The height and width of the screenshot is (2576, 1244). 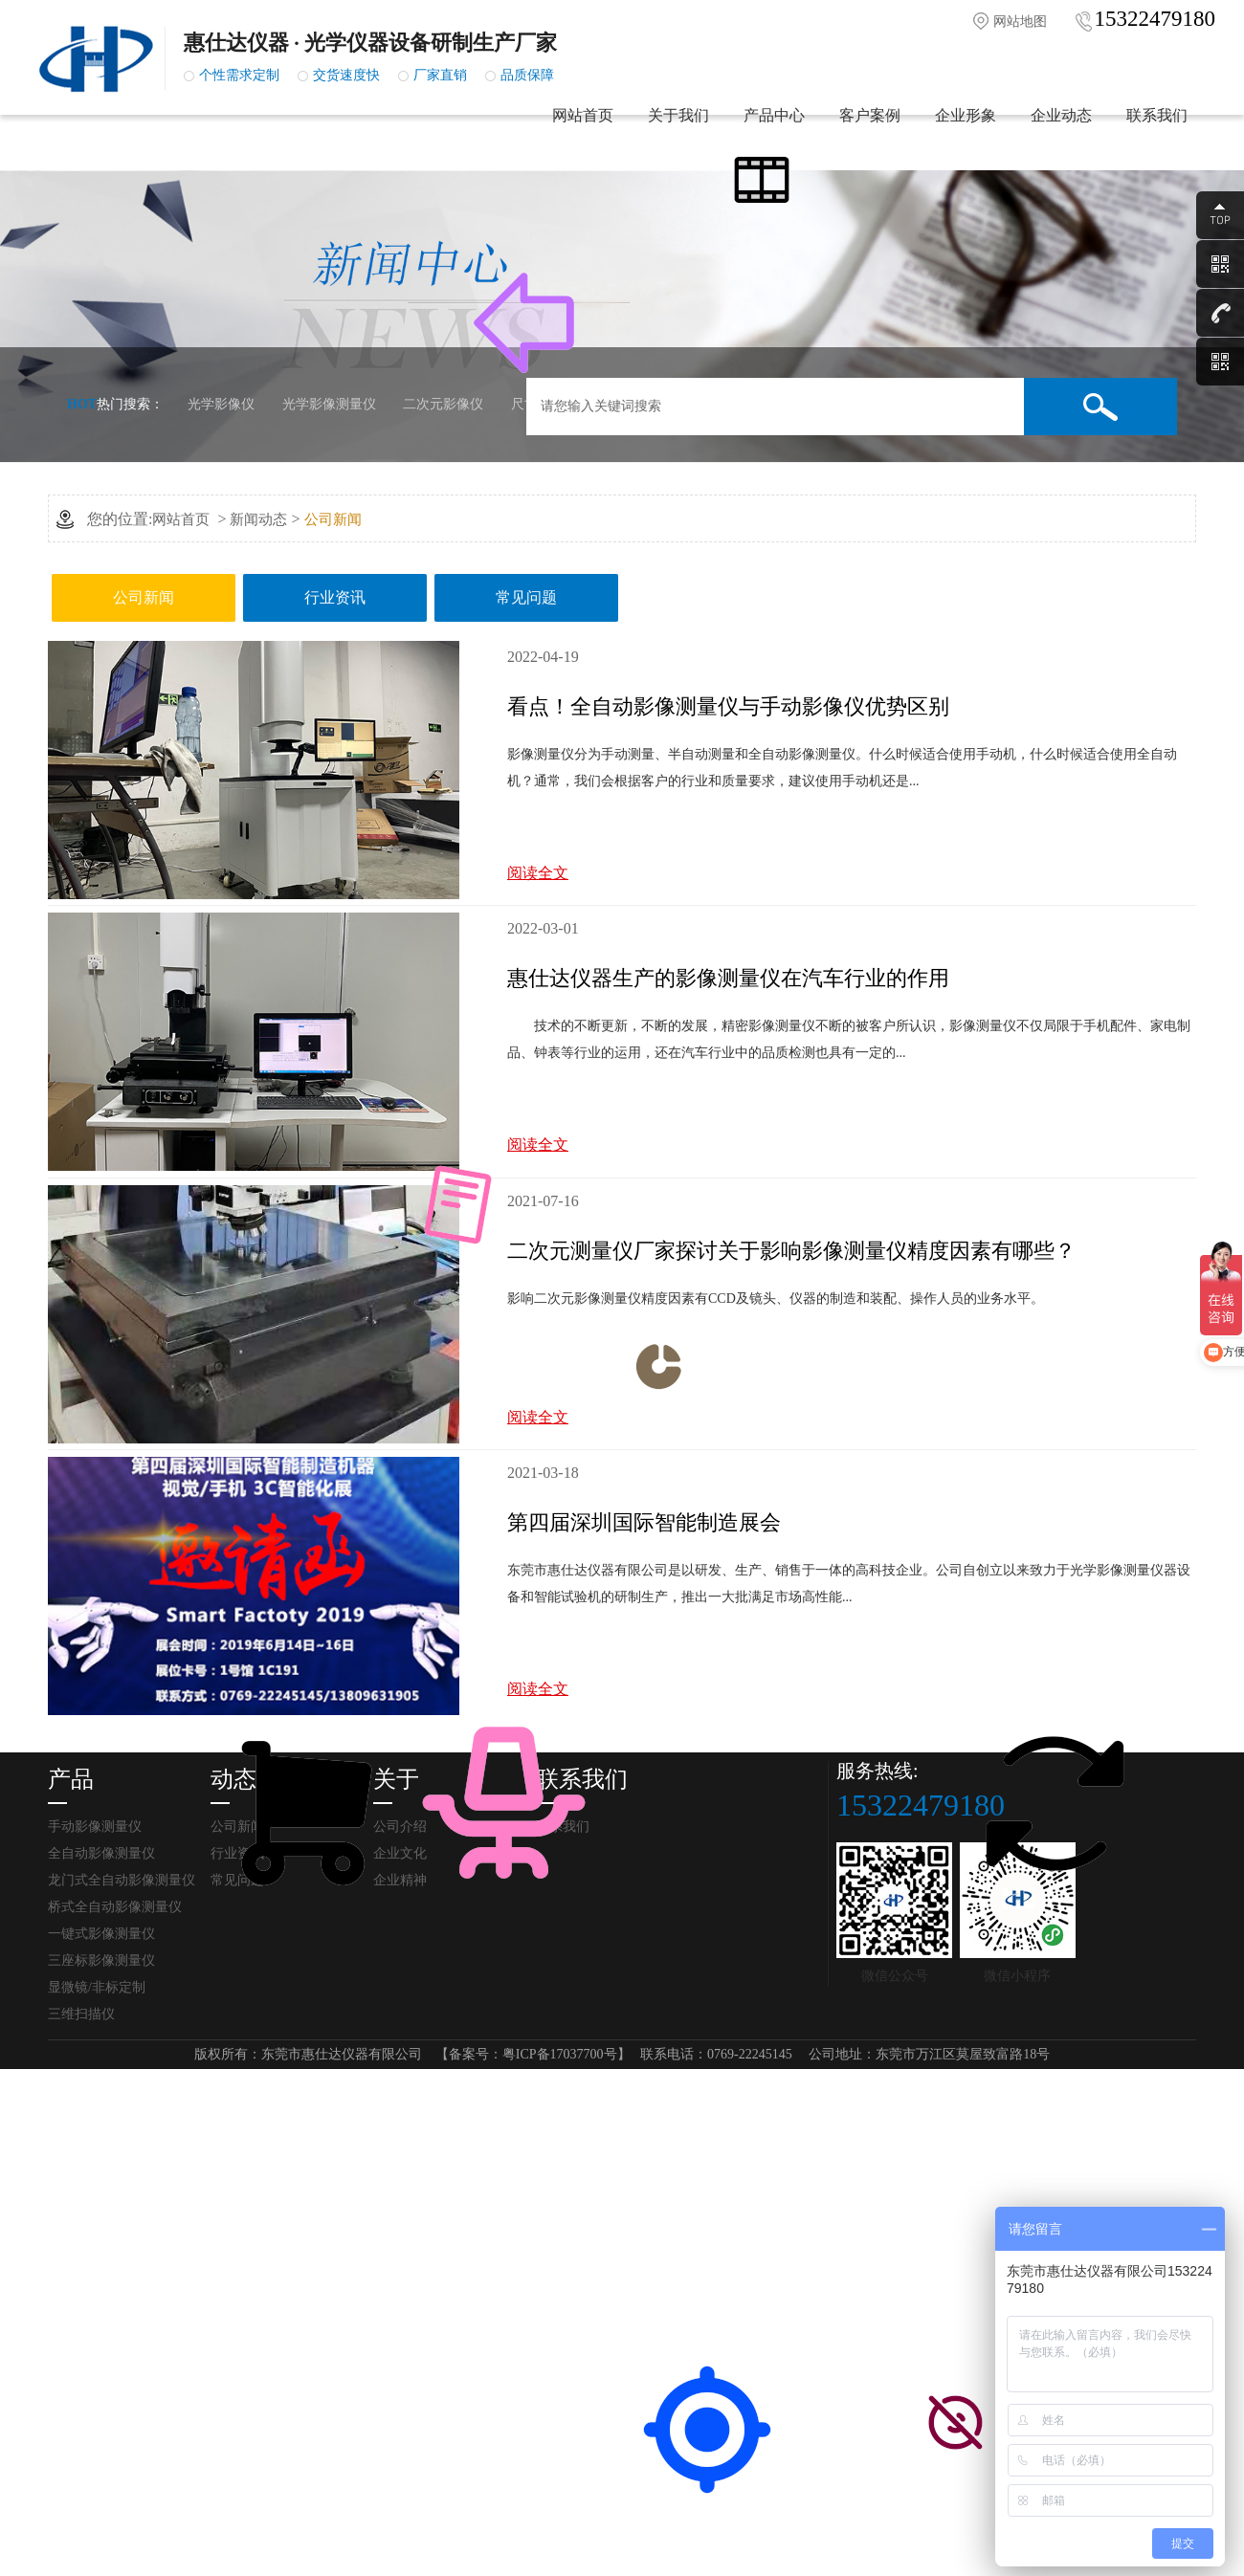 What do you see at coordinates (955, 2422) in the screenshot?
I see `disable copyleft licensing` at bounding box center [955, 2422].